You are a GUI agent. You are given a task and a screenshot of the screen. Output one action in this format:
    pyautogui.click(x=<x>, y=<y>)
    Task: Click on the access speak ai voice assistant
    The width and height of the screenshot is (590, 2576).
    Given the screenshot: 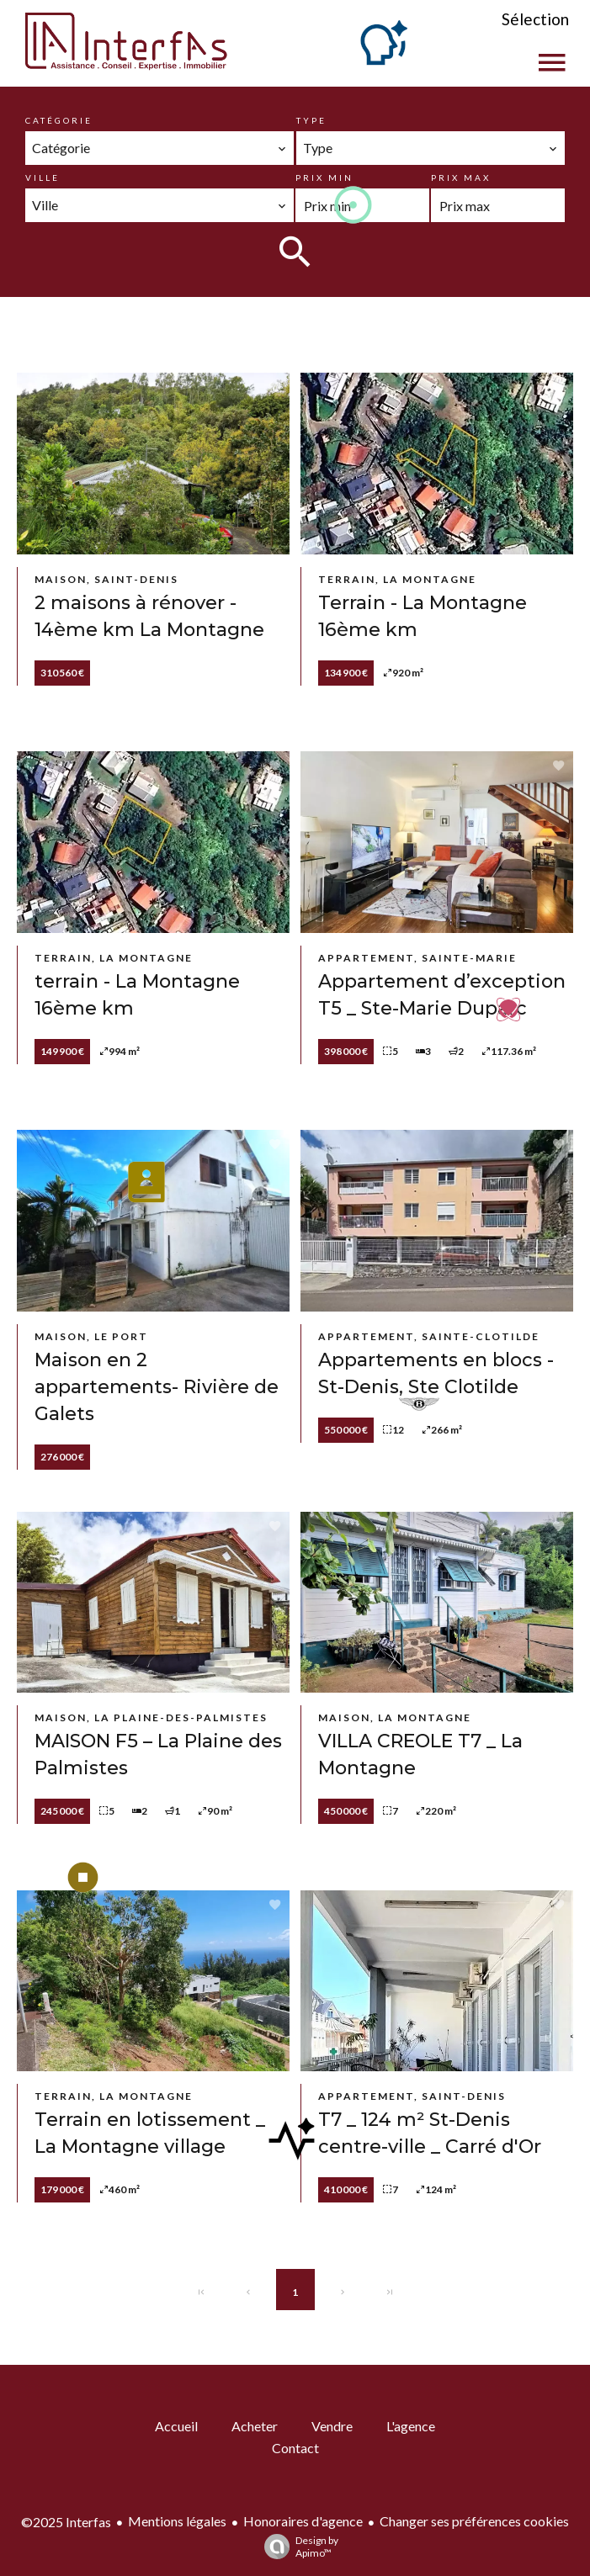 What is the action you would take?
    pyautogui.click(x=383, y=45)
    